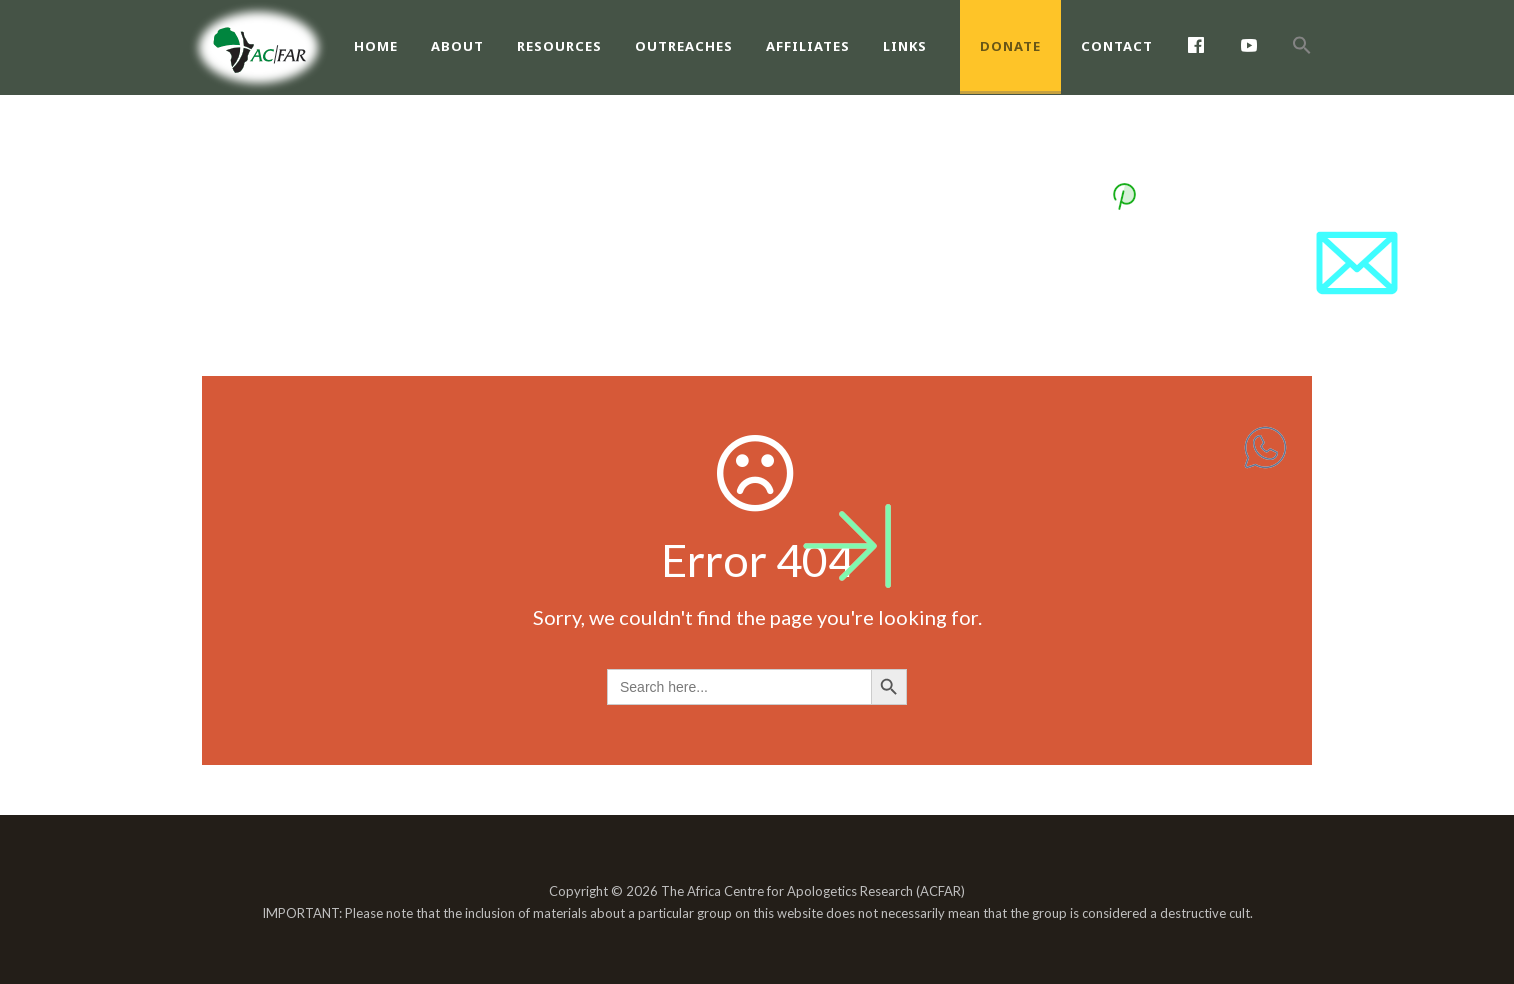 Image resolution: width=1514 pixels, height=984 pixels. What do you see at coordinates (1357, 263) in the screenshot?
I see `open your email inbox` at bounding box center [1357, 263].